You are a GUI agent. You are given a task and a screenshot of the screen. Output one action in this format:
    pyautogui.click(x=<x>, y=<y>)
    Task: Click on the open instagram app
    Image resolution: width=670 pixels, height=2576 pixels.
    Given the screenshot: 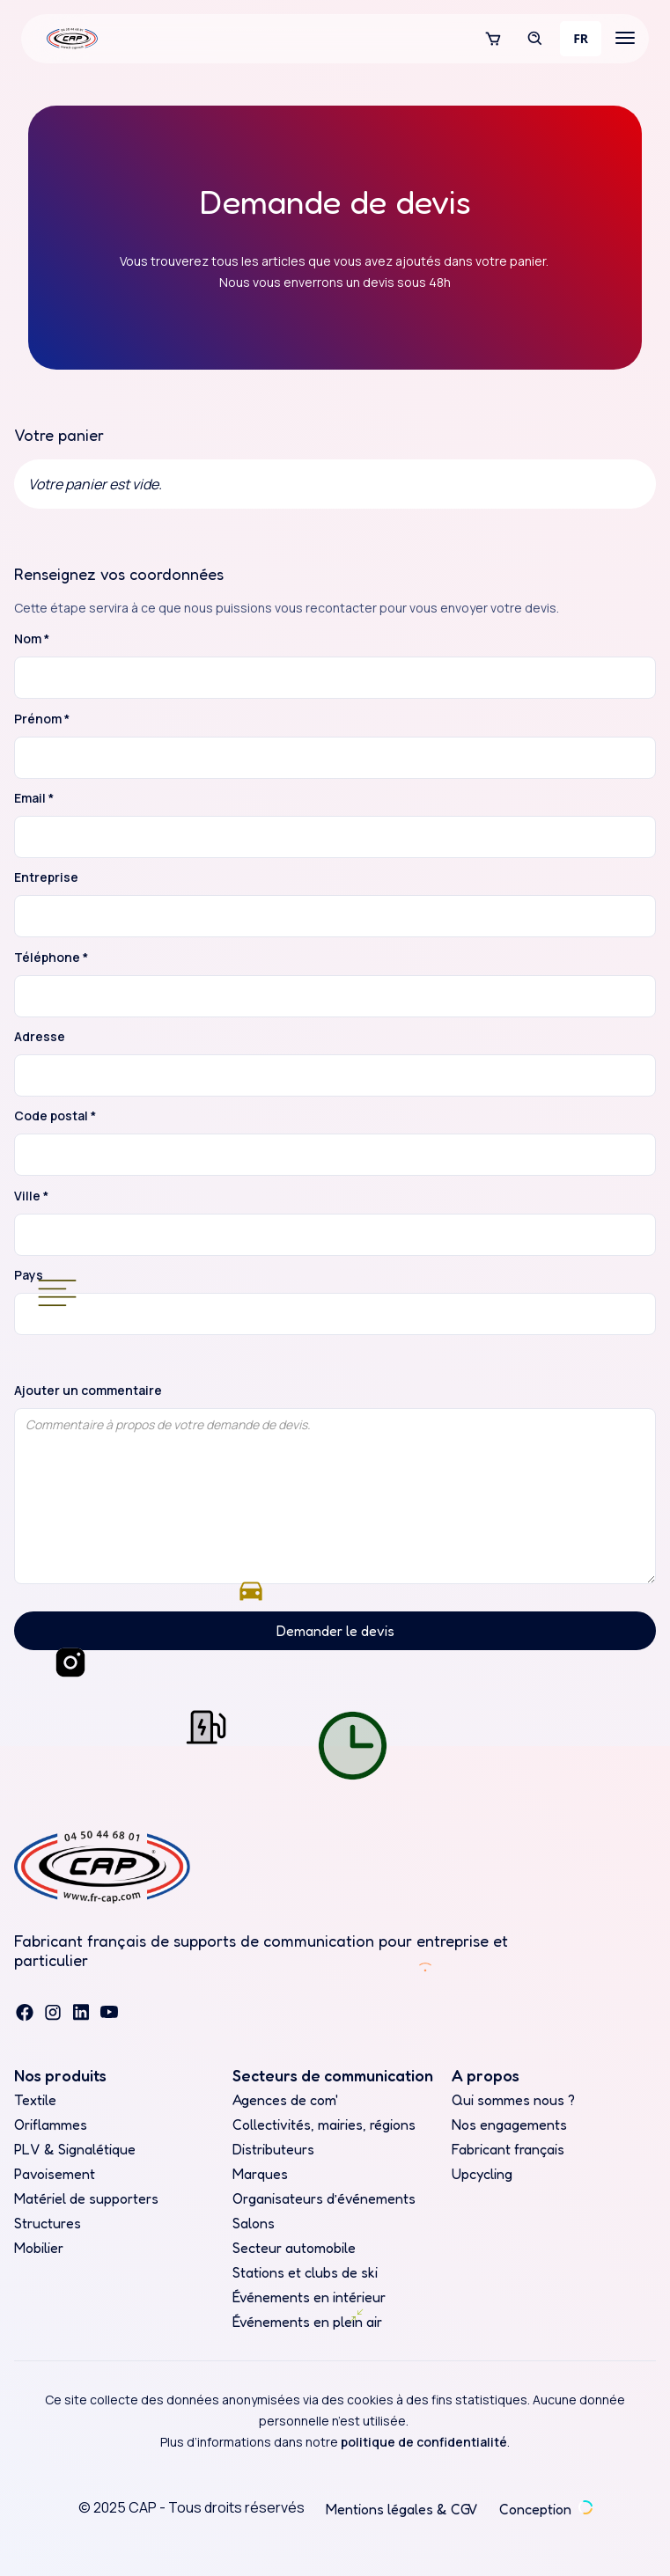 What is the action you would take?
    pyautogui.click(x=70, y=1662)
    